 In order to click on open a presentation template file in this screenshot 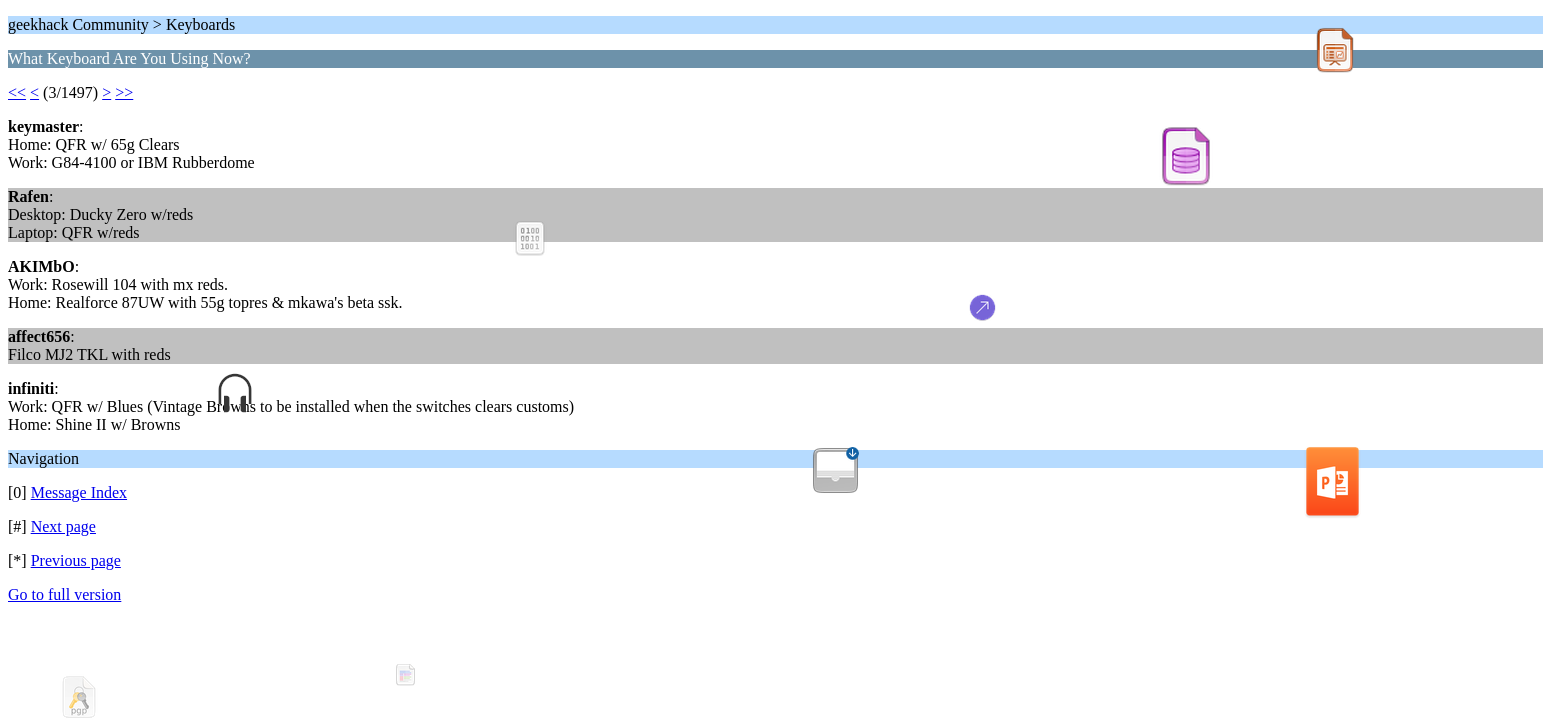, I will do `click(1335, 50)`.